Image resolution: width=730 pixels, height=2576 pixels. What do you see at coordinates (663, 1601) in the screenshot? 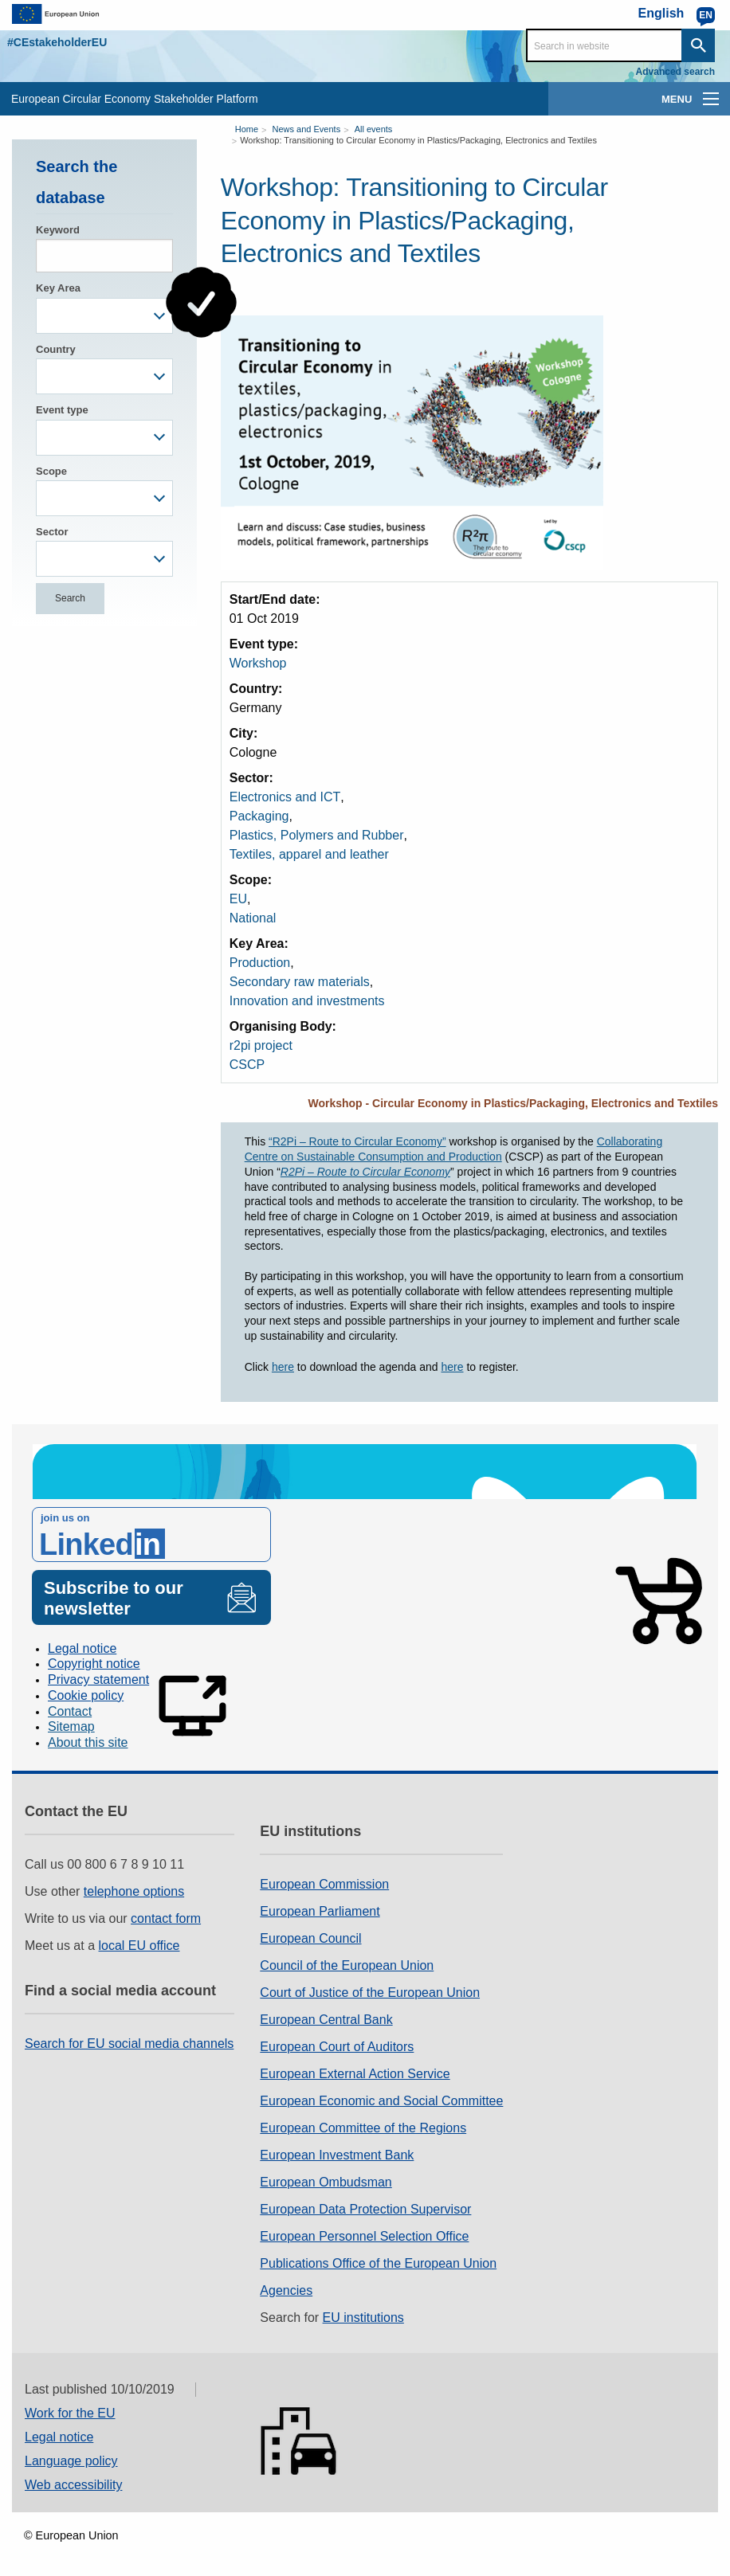
I see `access baby or parenting-related features` at bounding box center [663, 1601].